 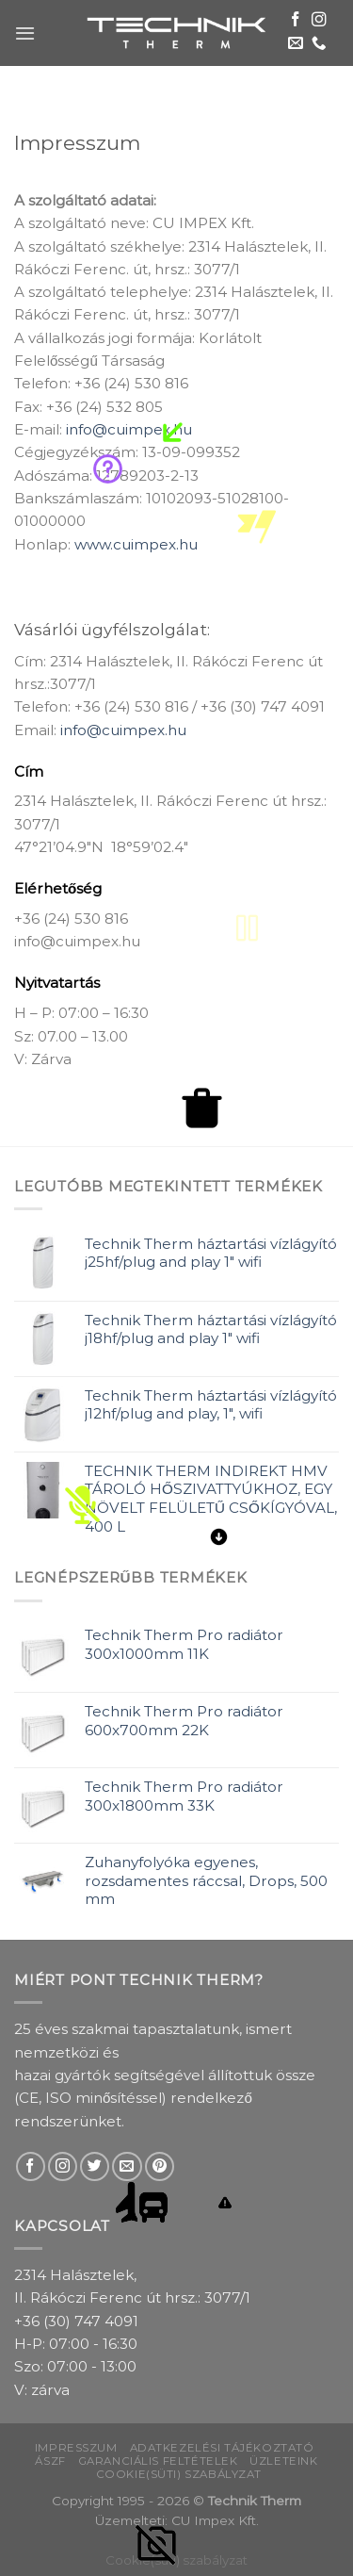 What do you see at coordinates (247, 927) in the screenshot?
I see `switch to column view layout` at bounding box center [247, 927].